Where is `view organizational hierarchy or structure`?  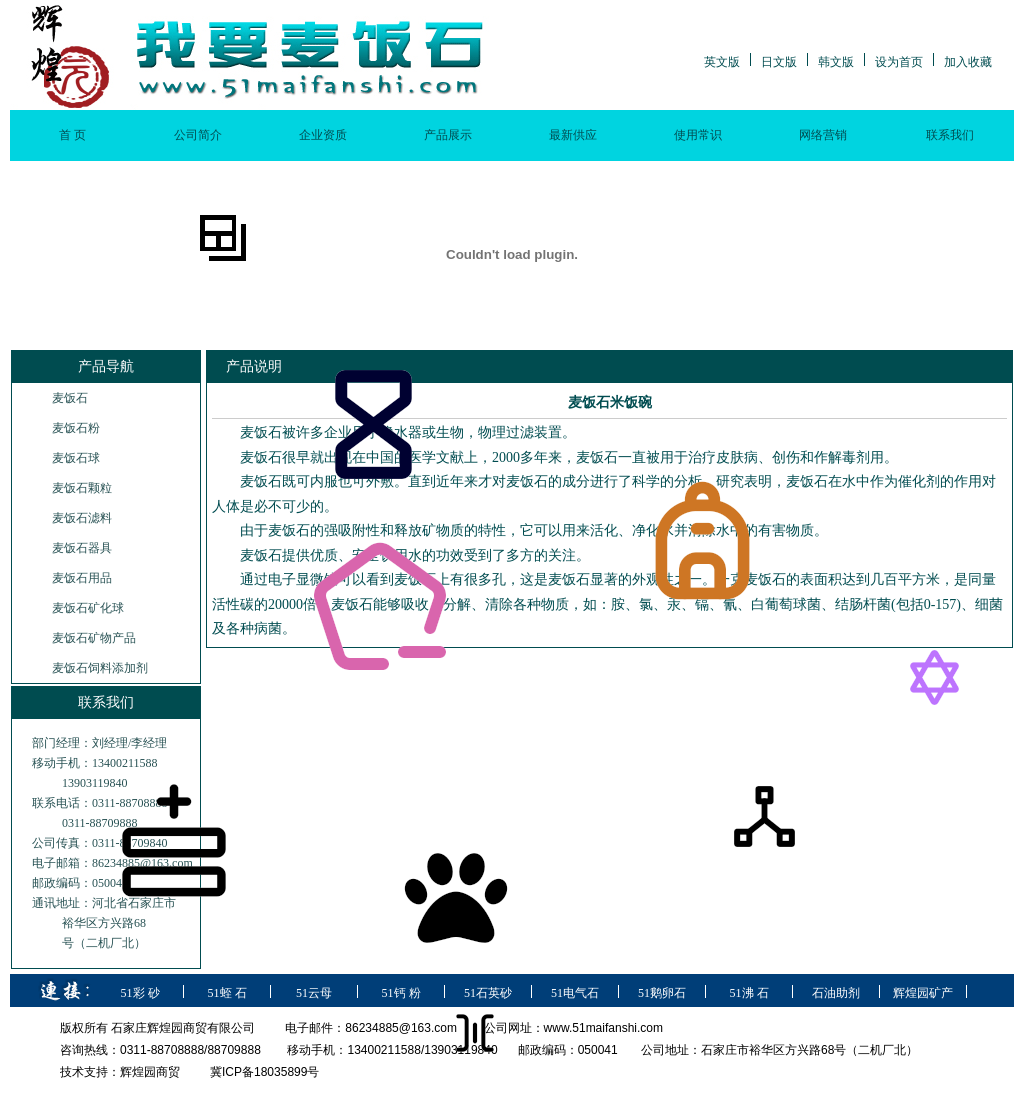
view organizational hierarchy or structure is located at coordinates (764, 816).